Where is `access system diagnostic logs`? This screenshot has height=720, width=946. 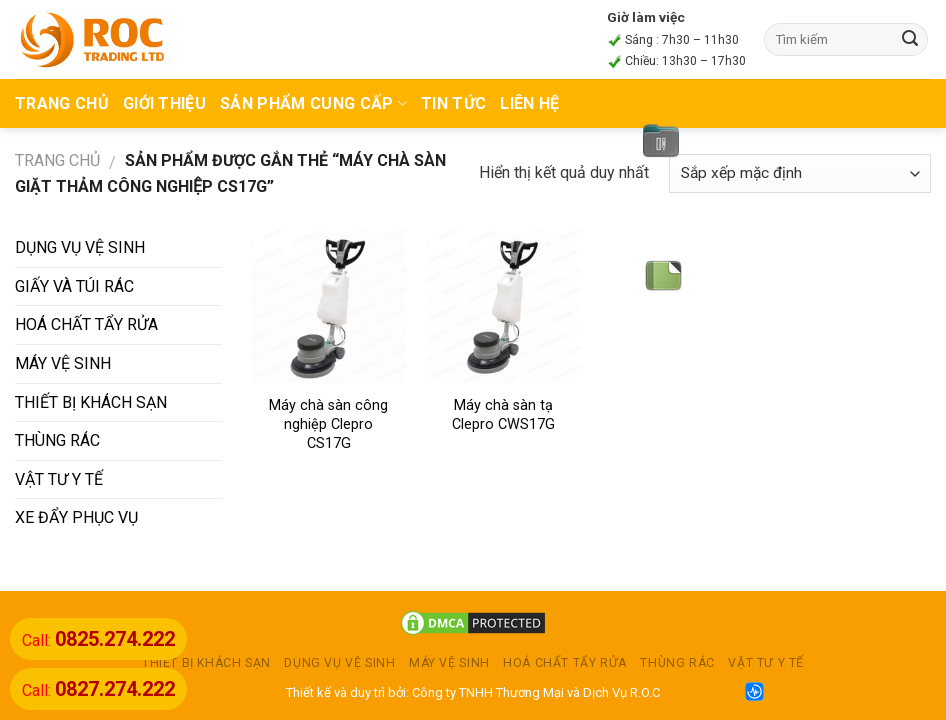
access system diagnostic logs is located at coordinates (754, 691).